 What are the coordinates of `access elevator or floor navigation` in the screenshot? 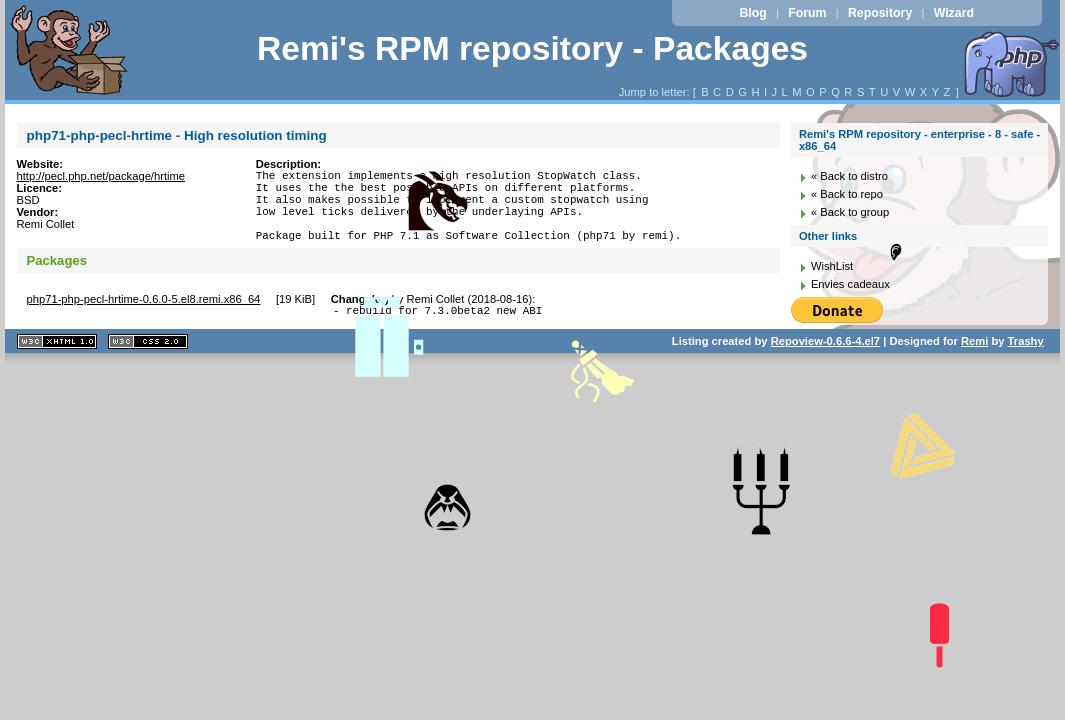 It's located at (382, 336).